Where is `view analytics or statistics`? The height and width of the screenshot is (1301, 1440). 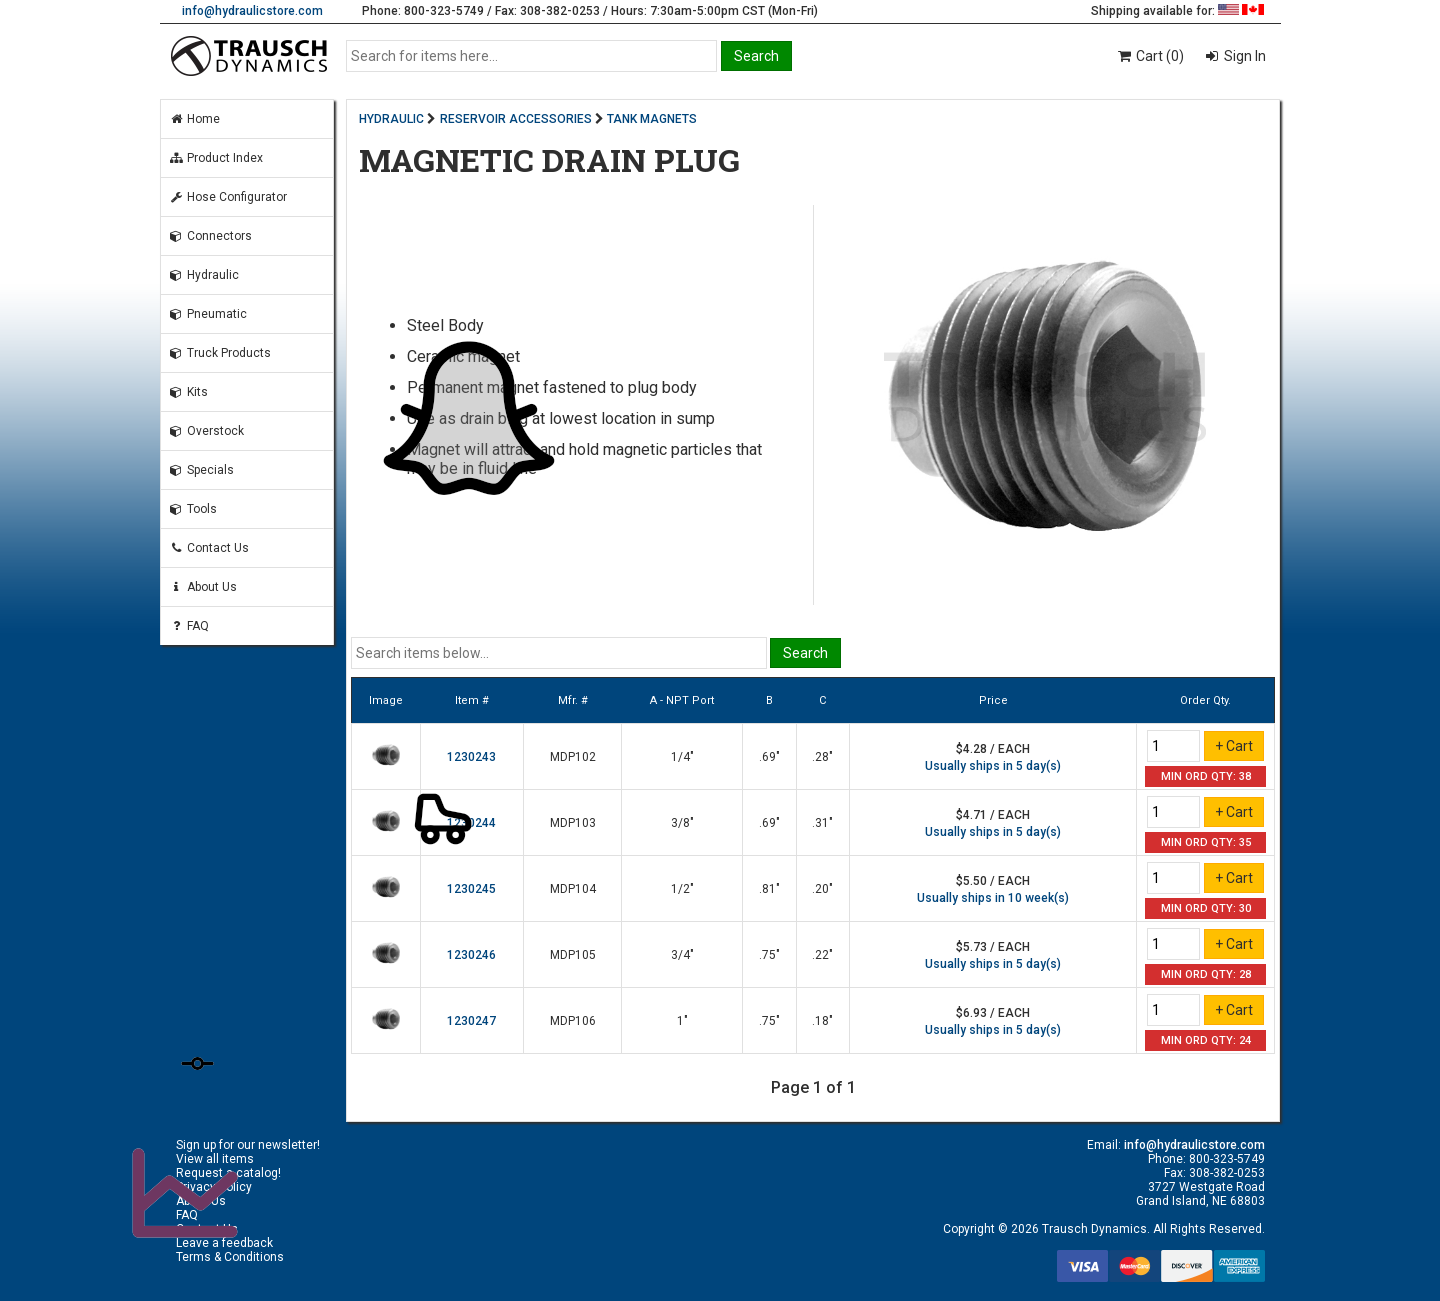
view analytics or statistics is located at coordinates (185, 1193).